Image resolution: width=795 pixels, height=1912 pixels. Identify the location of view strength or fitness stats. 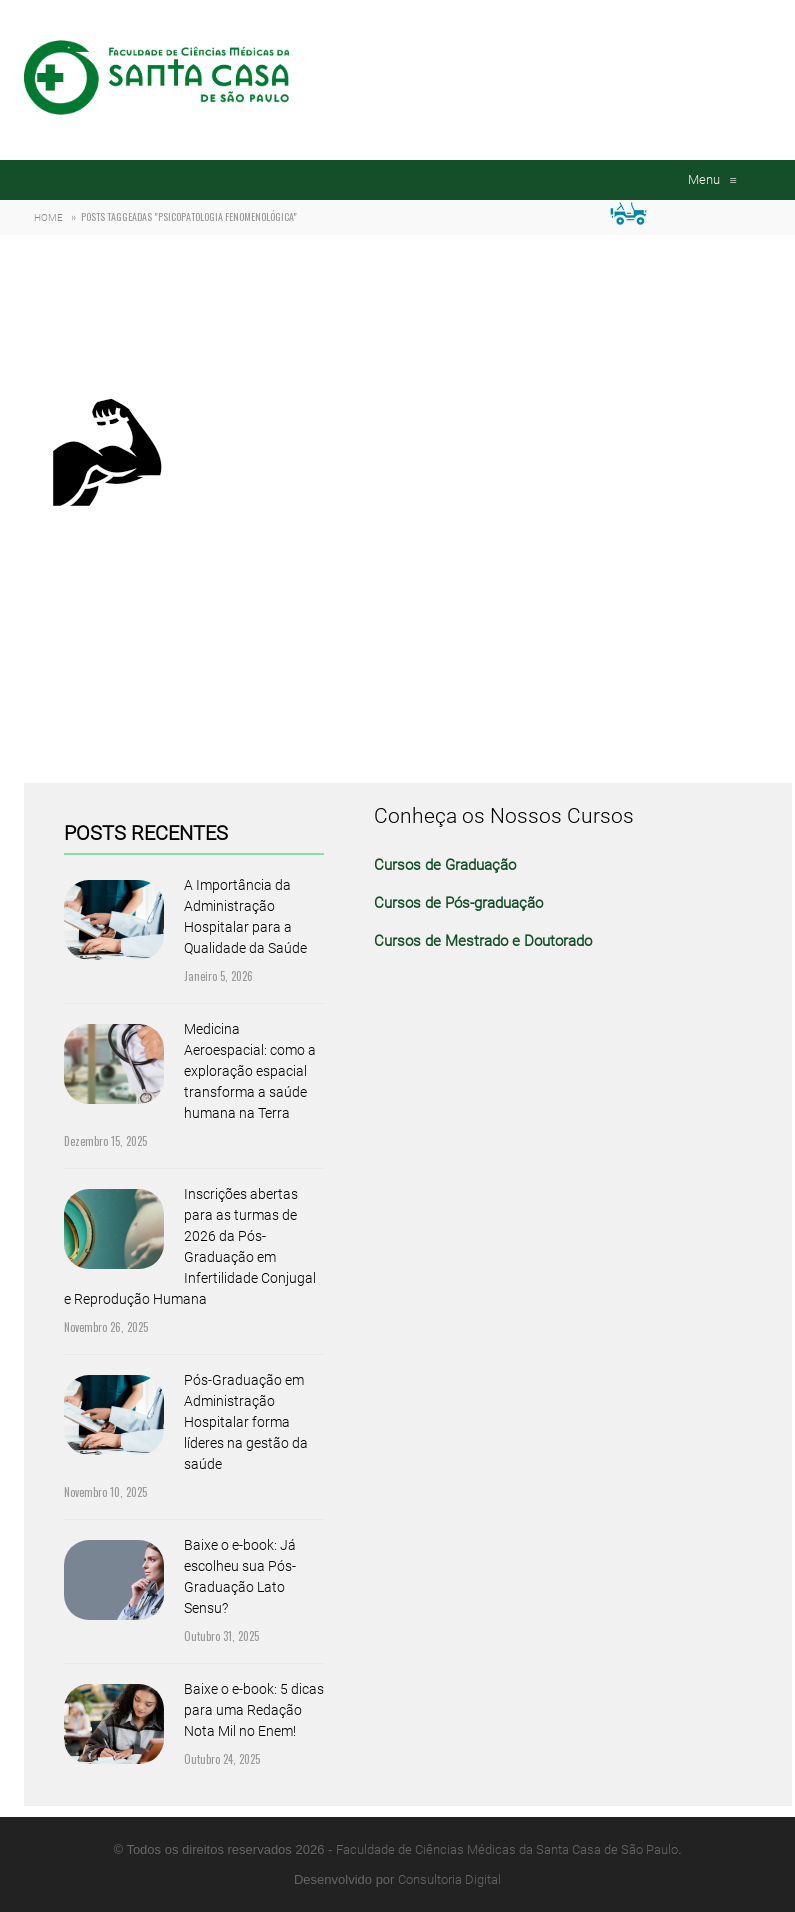
(107, 451).